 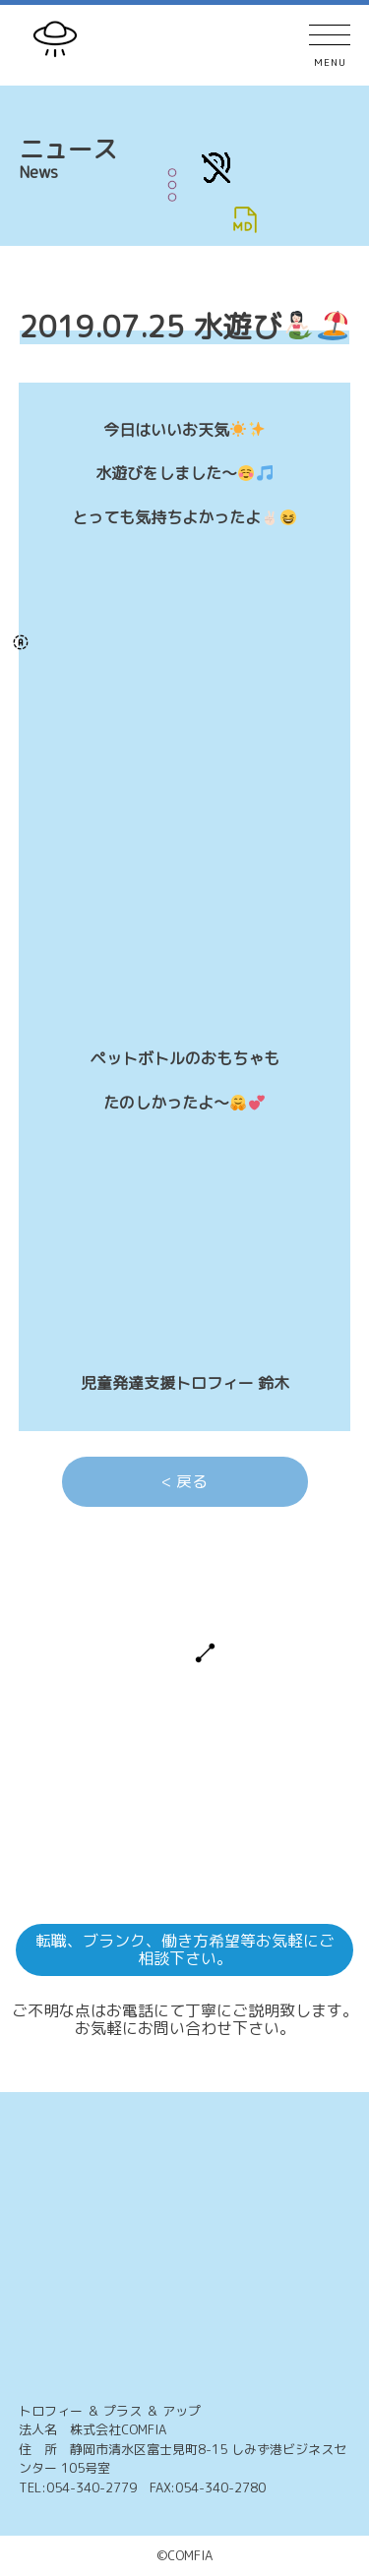 What do you see at coordinates (55, 38) in the screenshot?
I see `access sci-fi or space-themed content` at bounding box center [55, 38].